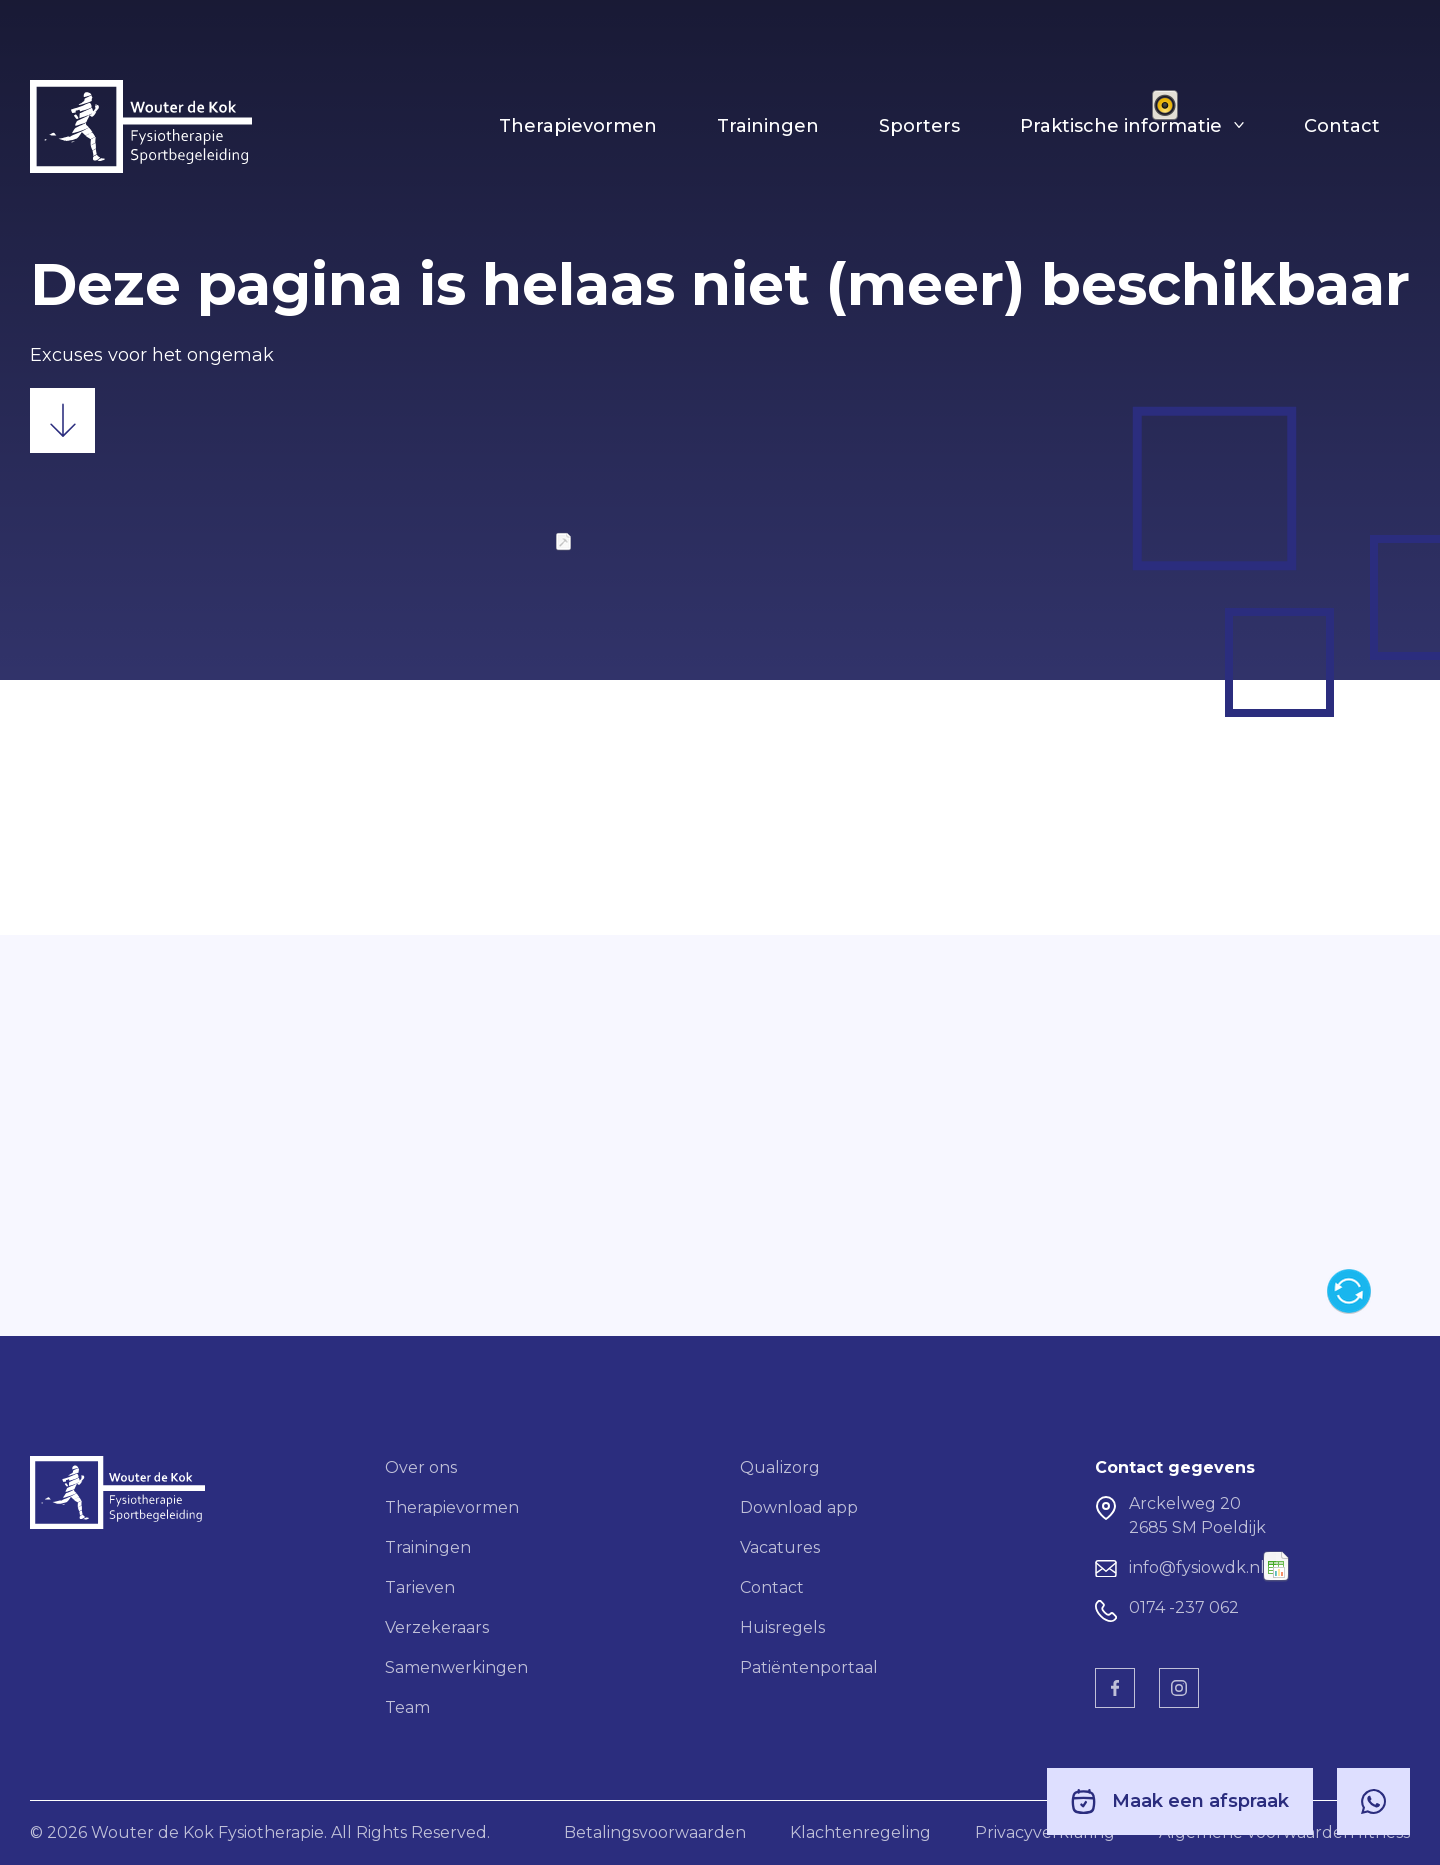 This screenshot has width=1440, height=1865. Describe the element at coordinates (1165, 105) in the screenshot. I see `open Rhythmbox music player` at that location.